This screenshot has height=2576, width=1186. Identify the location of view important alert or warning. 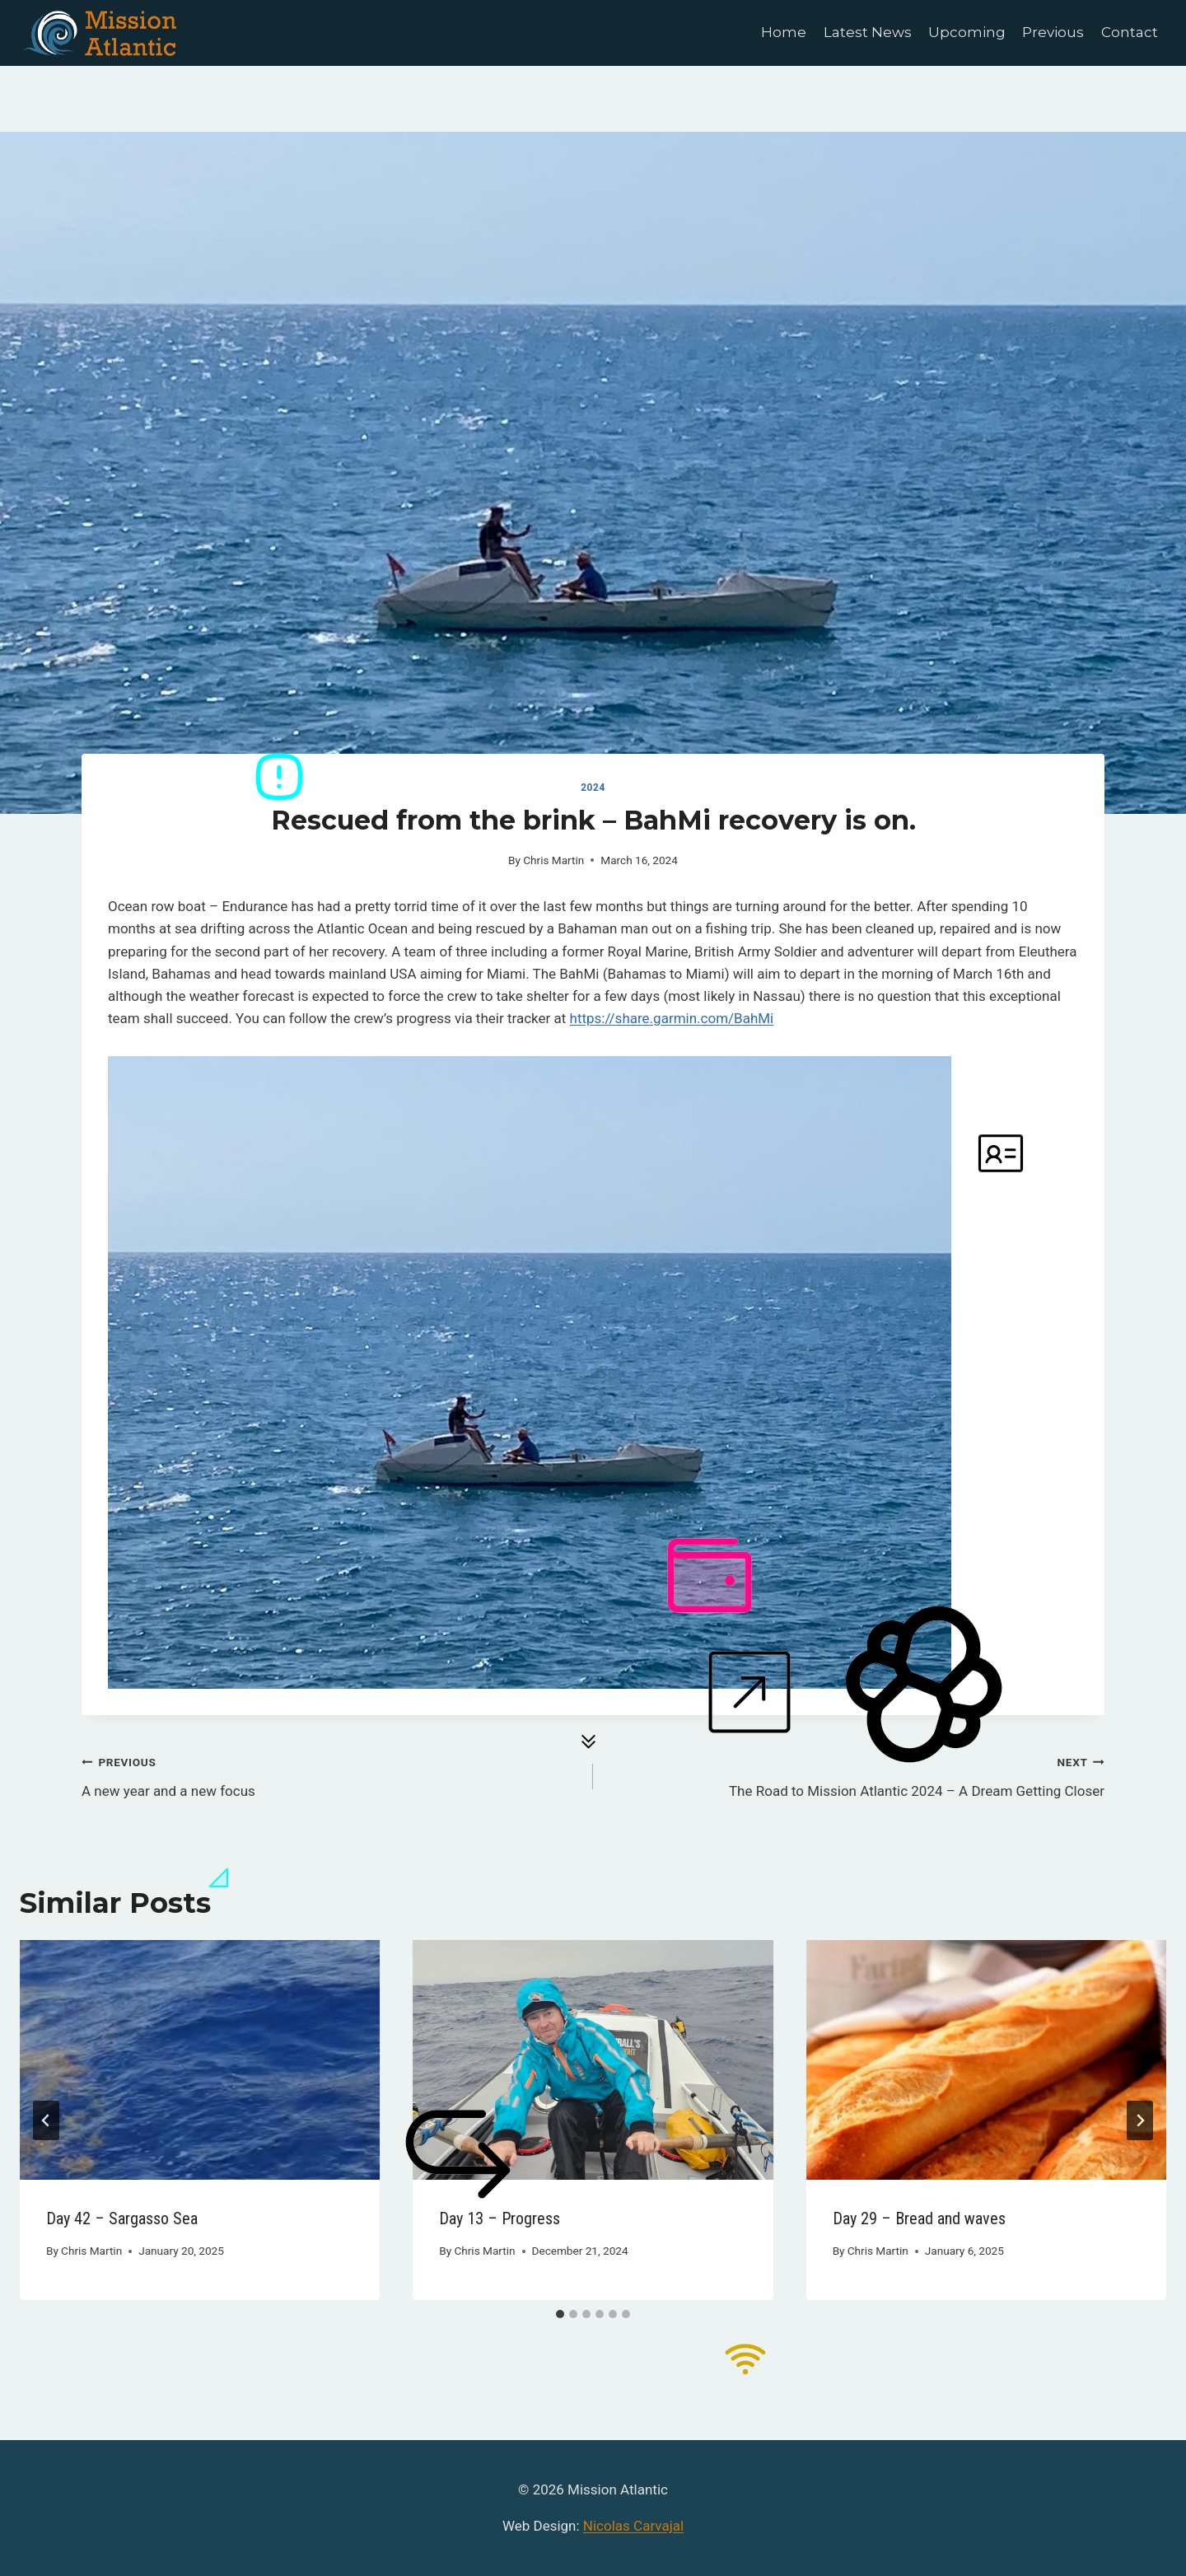
(279, 777).